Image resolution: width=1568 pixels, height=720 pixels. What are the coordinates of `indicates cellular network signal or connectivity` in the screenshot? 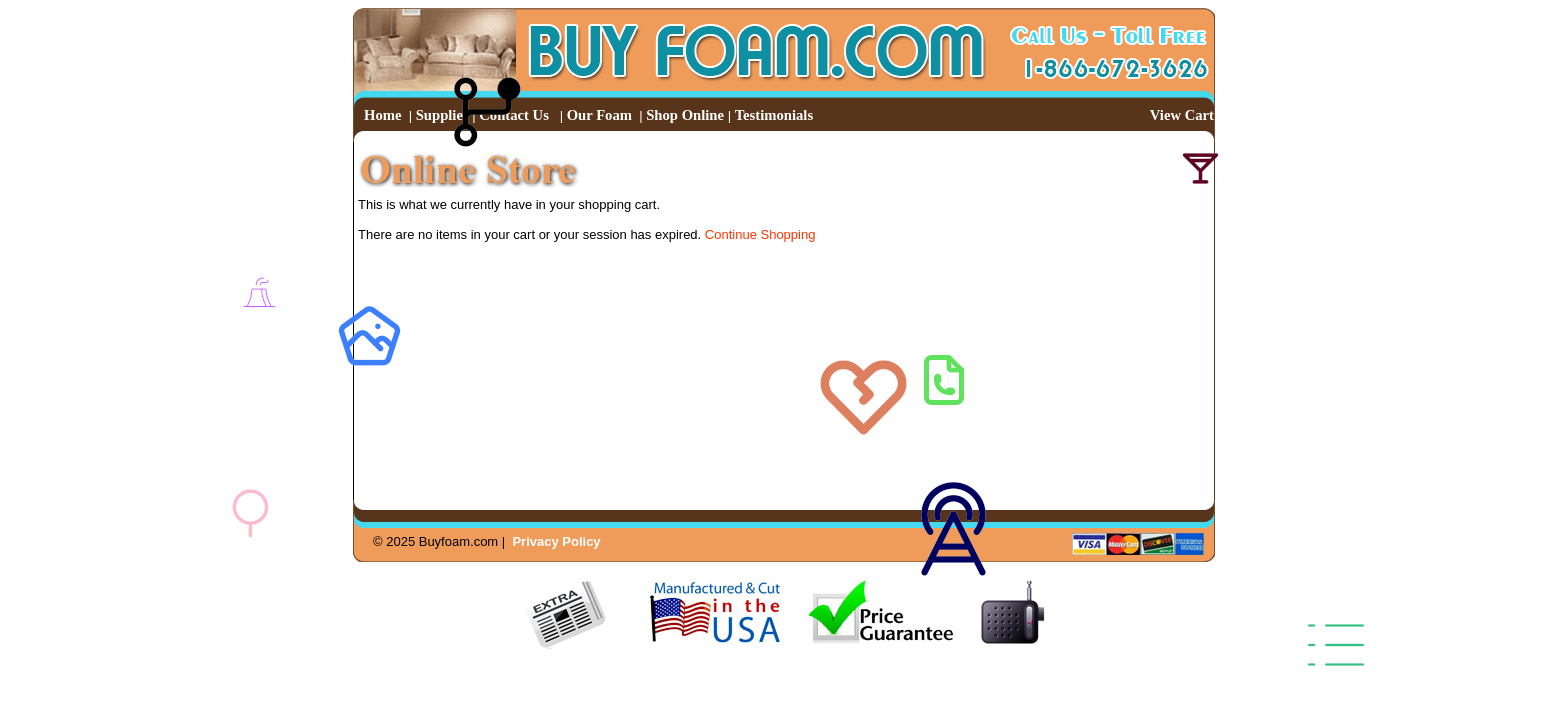 It's located at (953, 530).